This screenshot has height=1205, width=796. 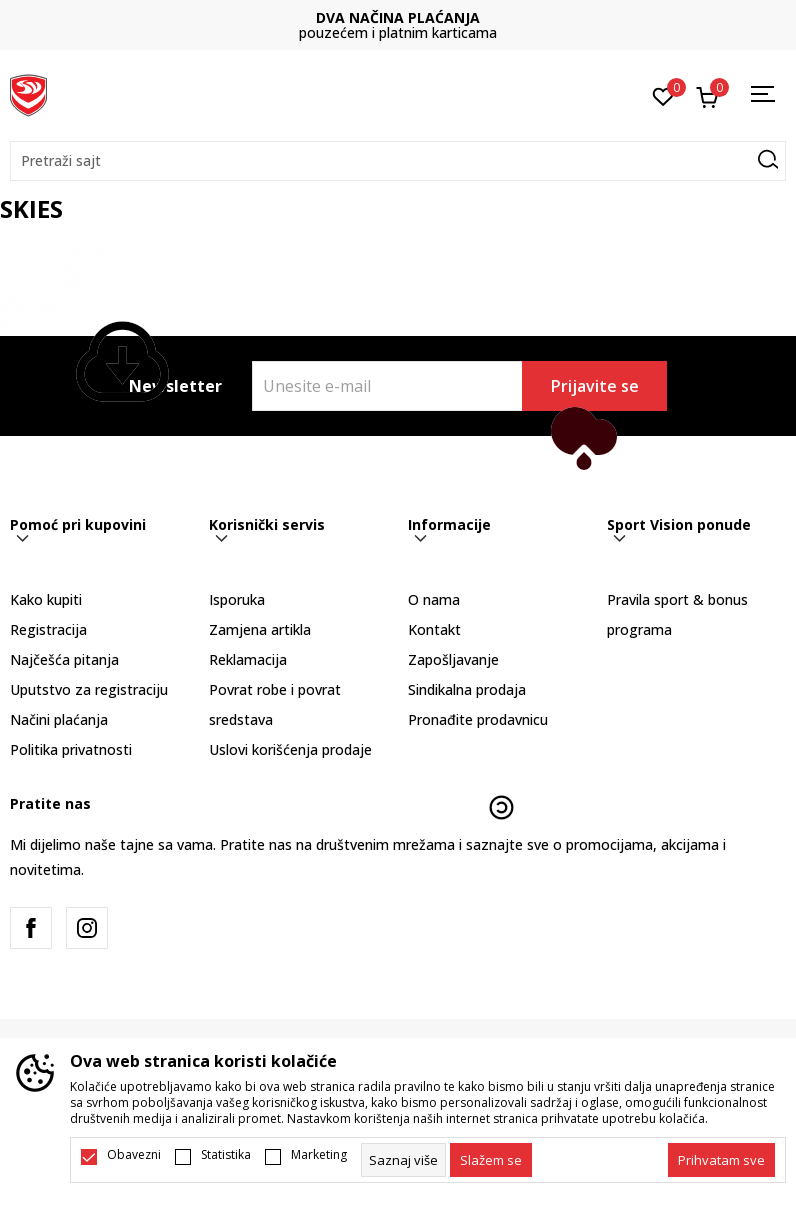 I want to click on indicates rainy weather conditions, so click(x=584, y=437).